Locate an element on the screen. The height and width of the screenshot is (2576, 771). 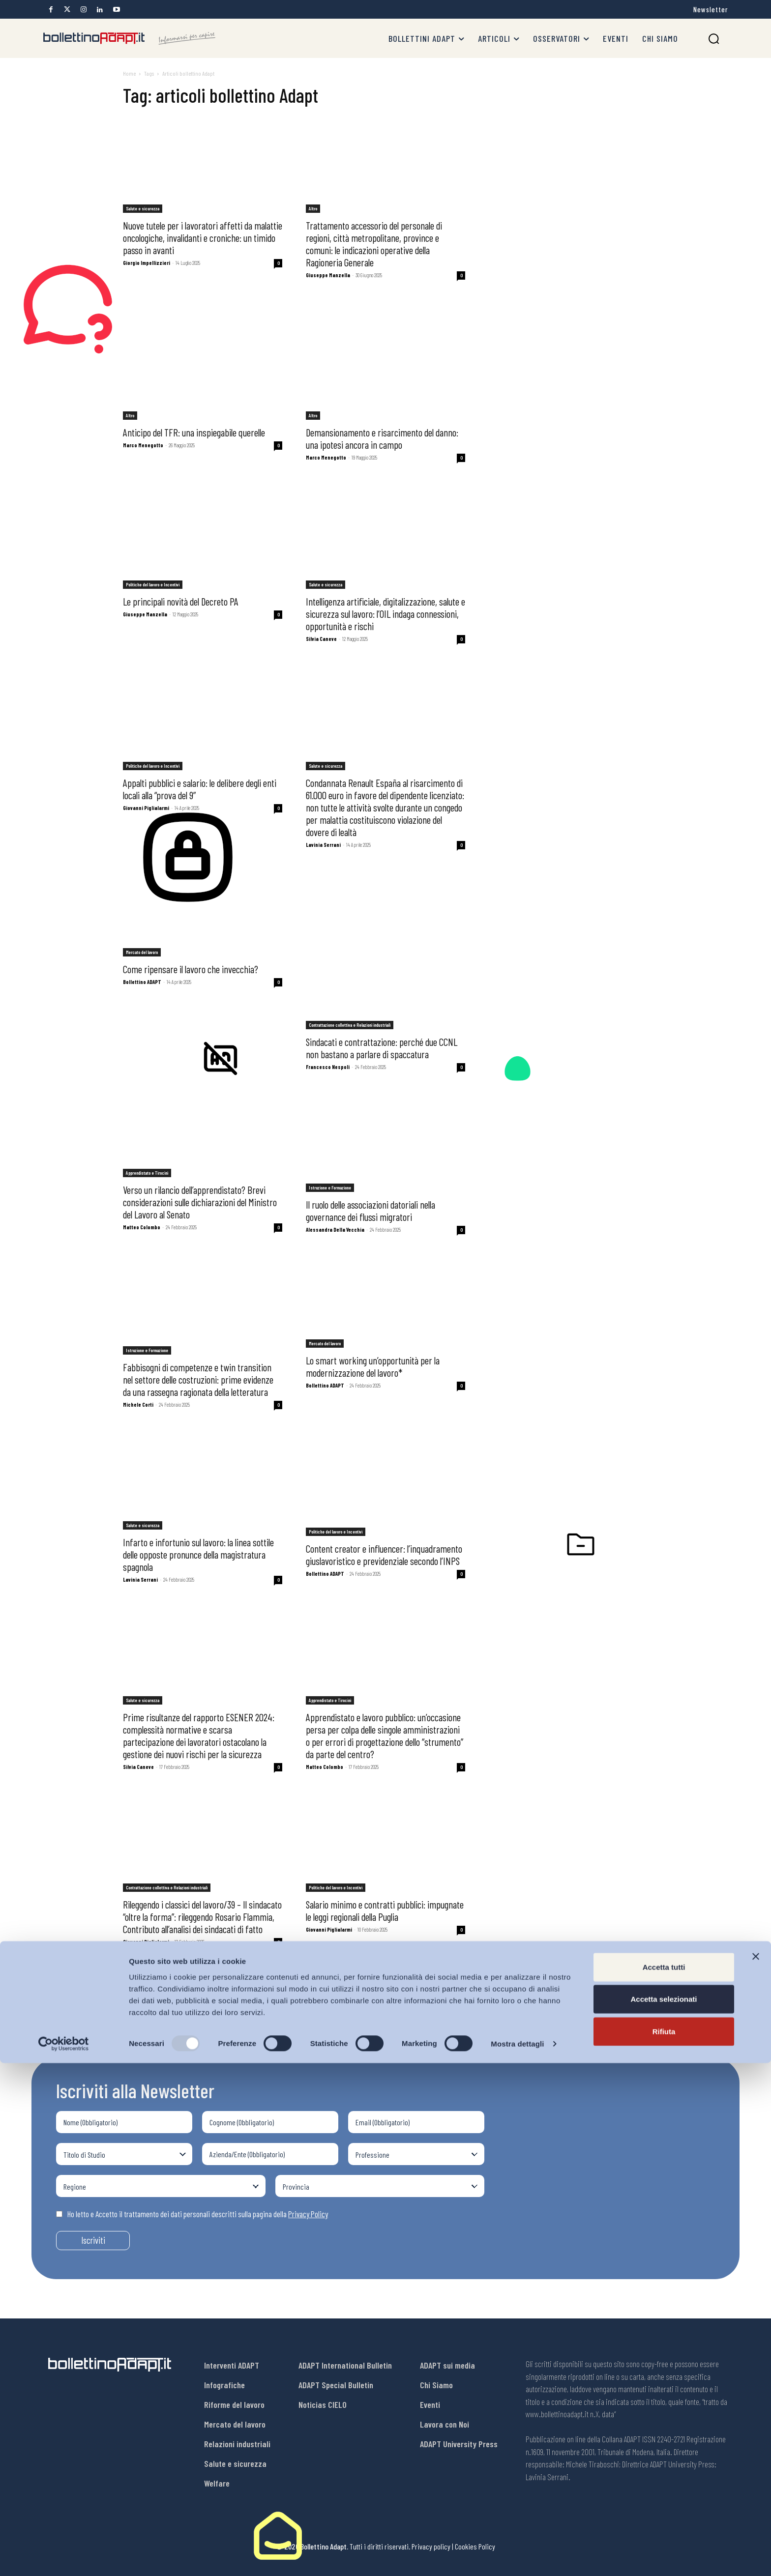
remove a folder is located at coordinates (581, 1544).